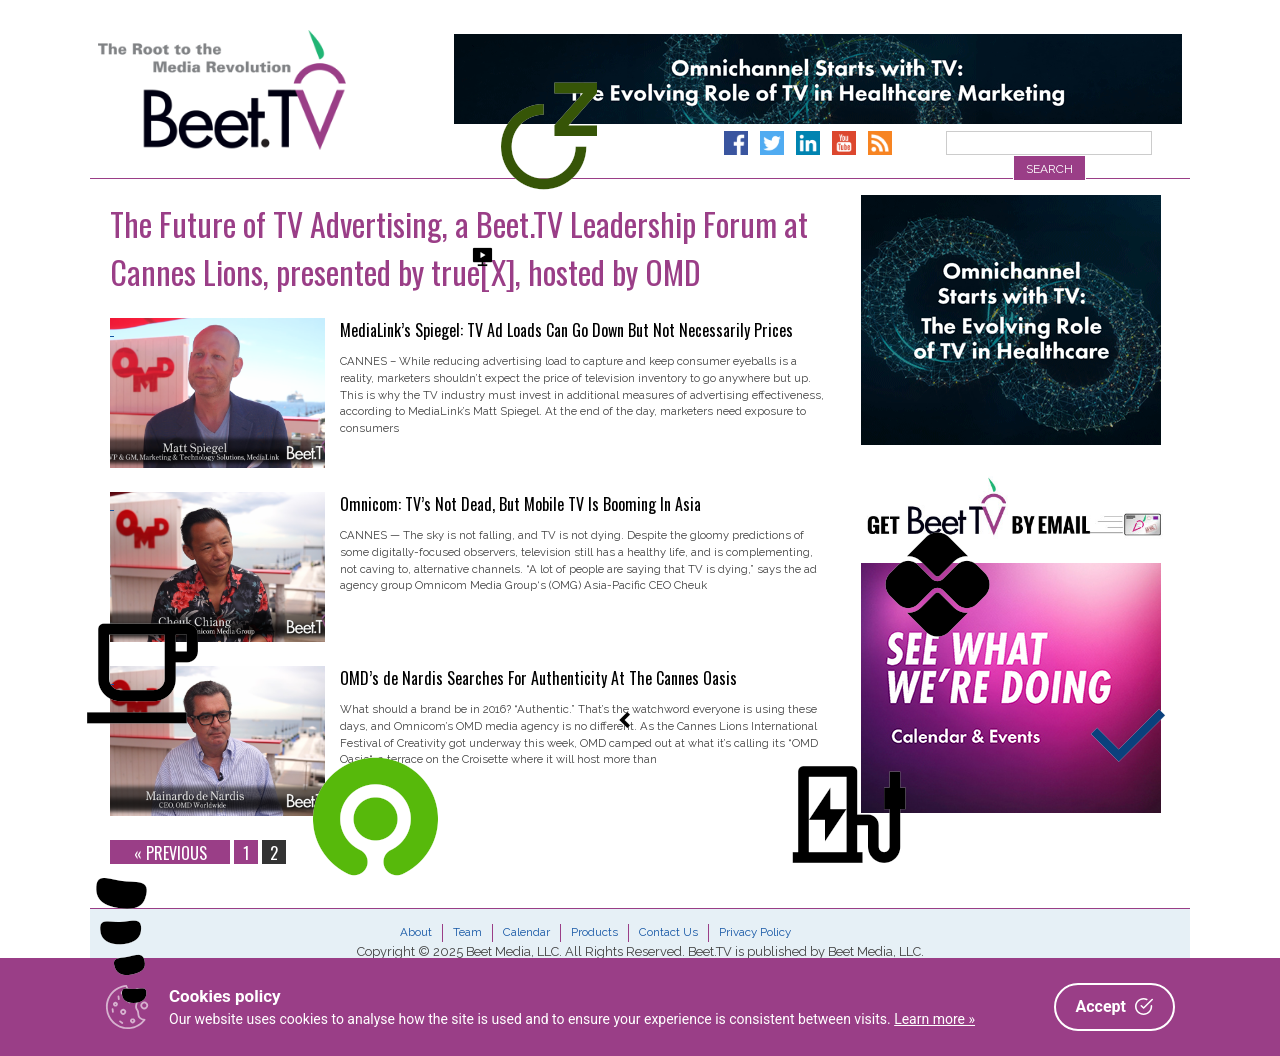 This screenshot has width=1280, height=1056. What do you see at coordinates (142, 673) in the screenshot?
I see `browse coffee shop or café locations` at bounding box center [142, 673].